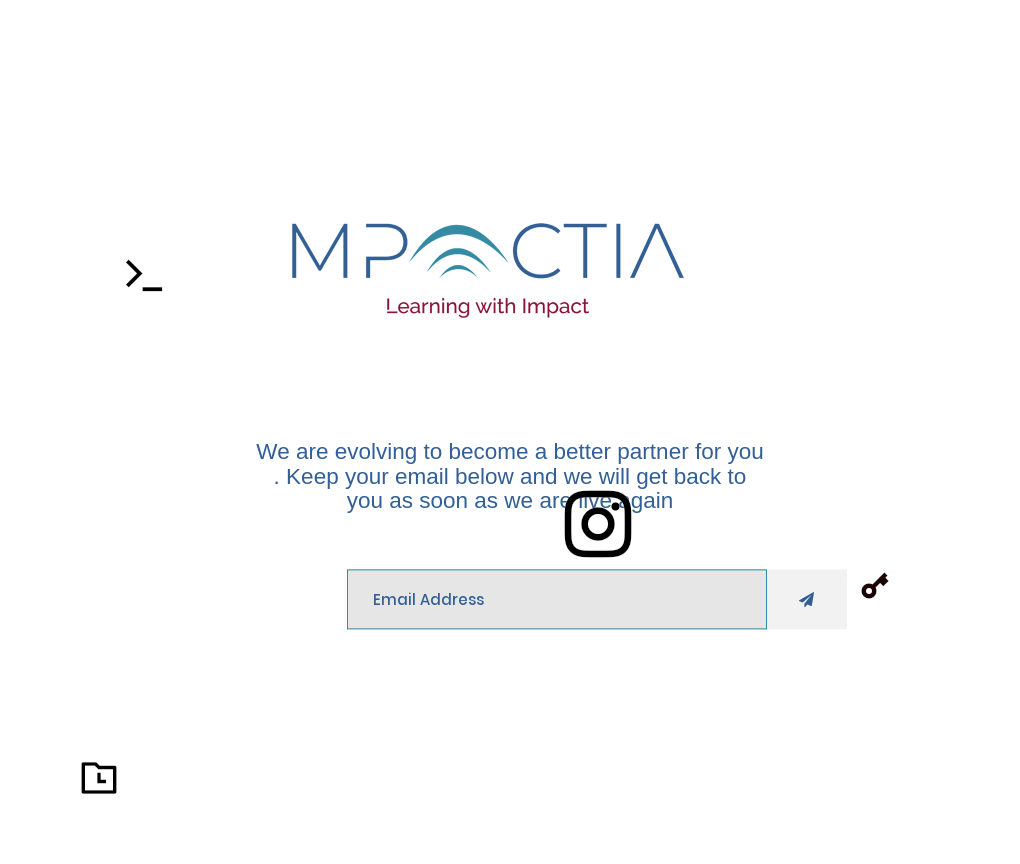 The image size is (1020, 864). What do you see at coordinates (875, 585) in the screenshot?
I see `access password or security settings` at bounding box center [875, 585].